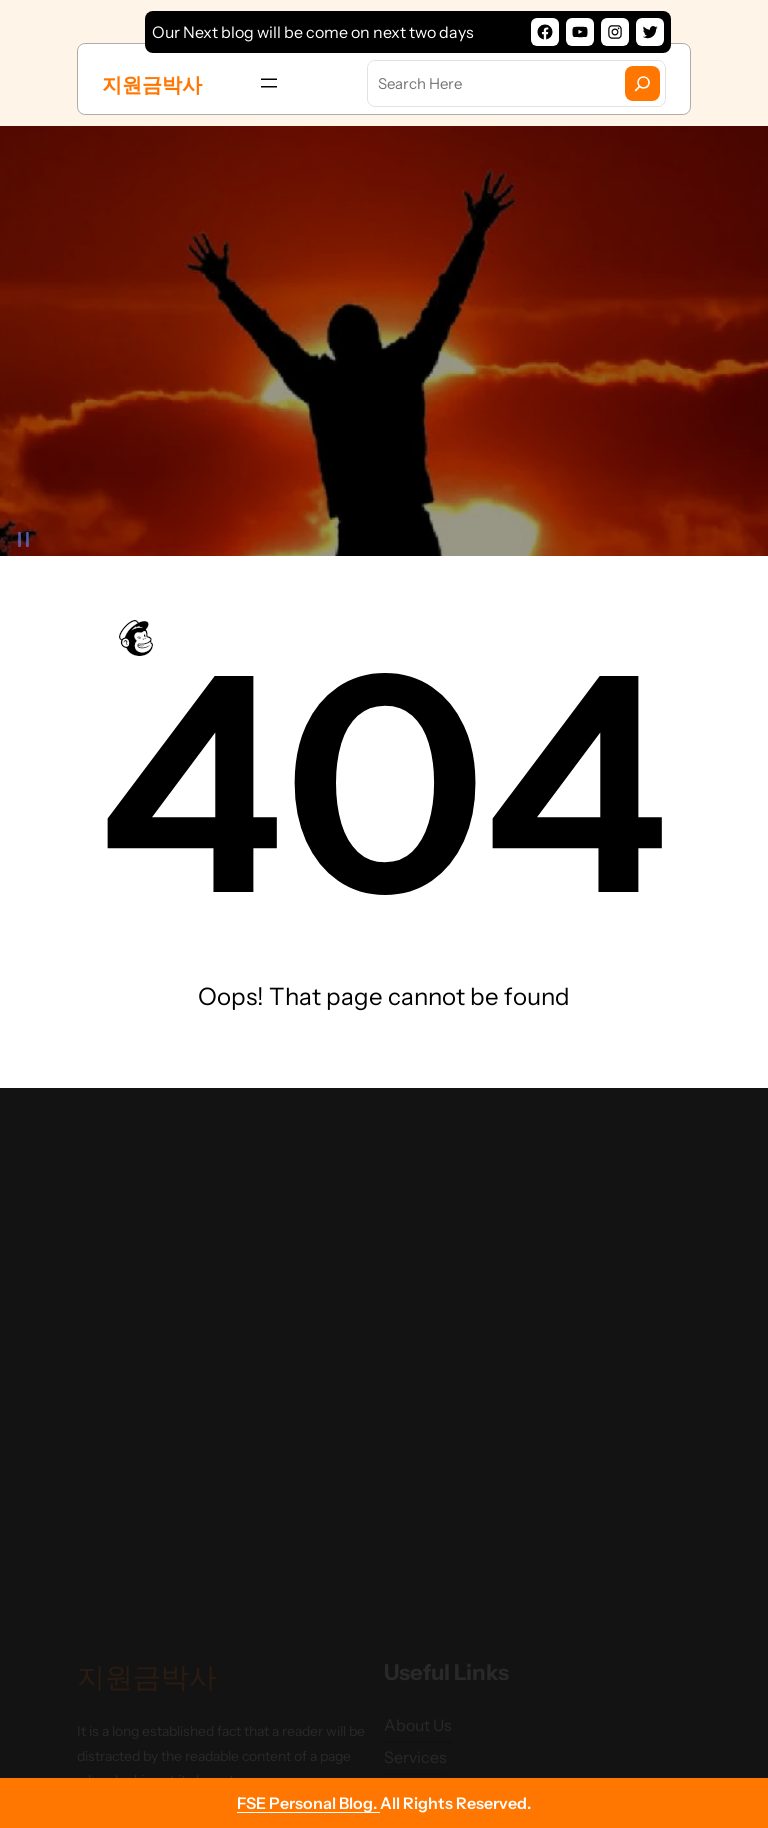 Image resolution: width=768 pixels, height=1828 pixels. Describe the element at coordinates (23, 539) in the screenshot. I see `pause media playback` at that location.